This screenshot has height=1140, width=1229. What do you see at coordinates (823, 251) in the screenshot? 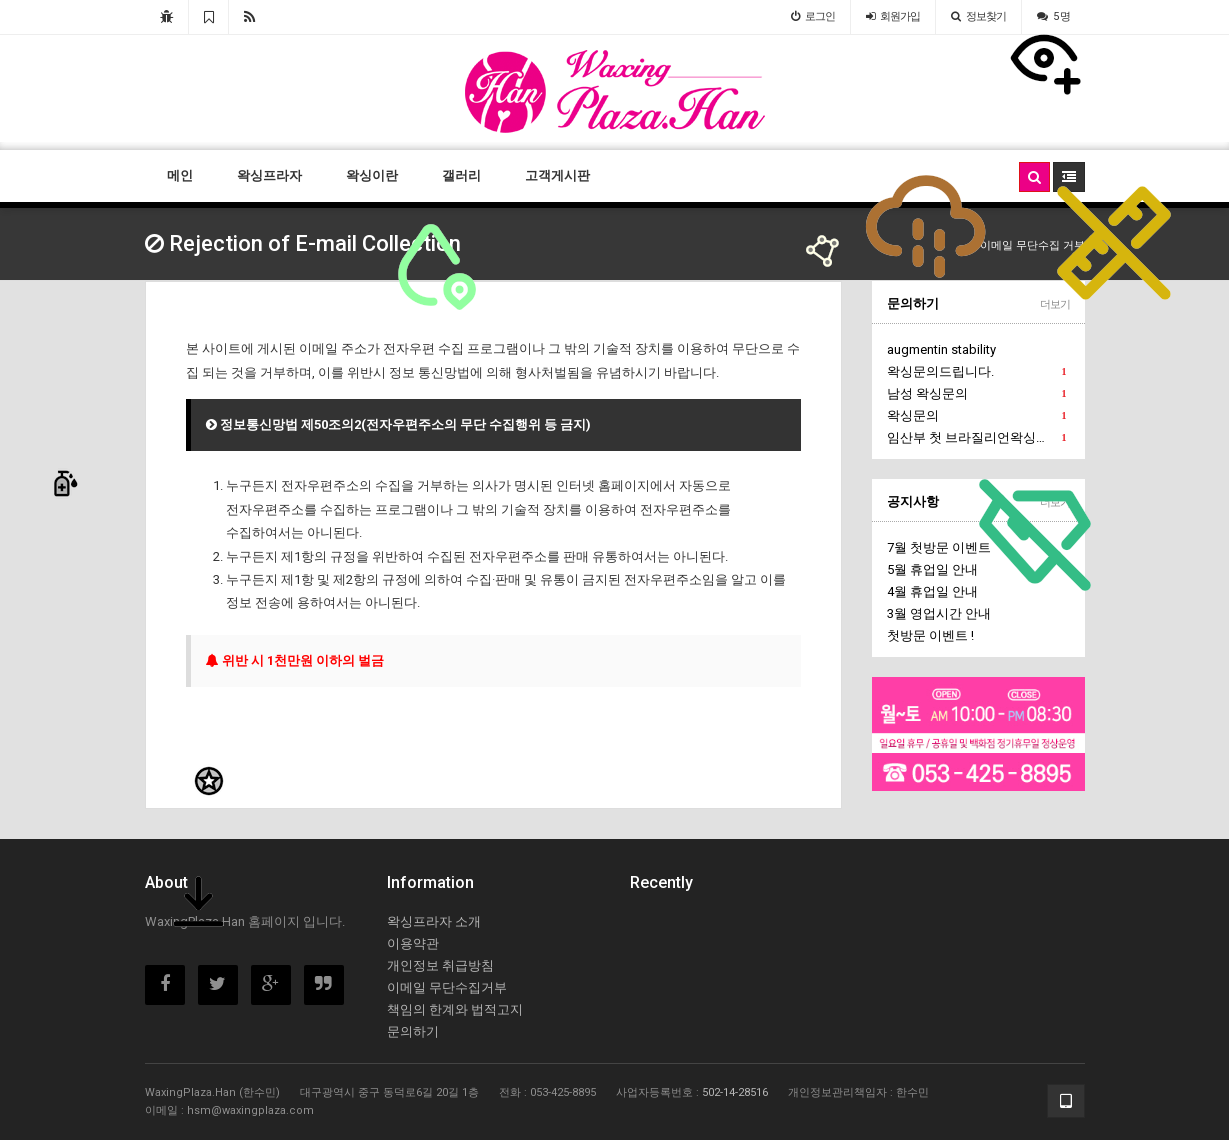
I see `create a polygon shape` at bounding box center [823, 251].